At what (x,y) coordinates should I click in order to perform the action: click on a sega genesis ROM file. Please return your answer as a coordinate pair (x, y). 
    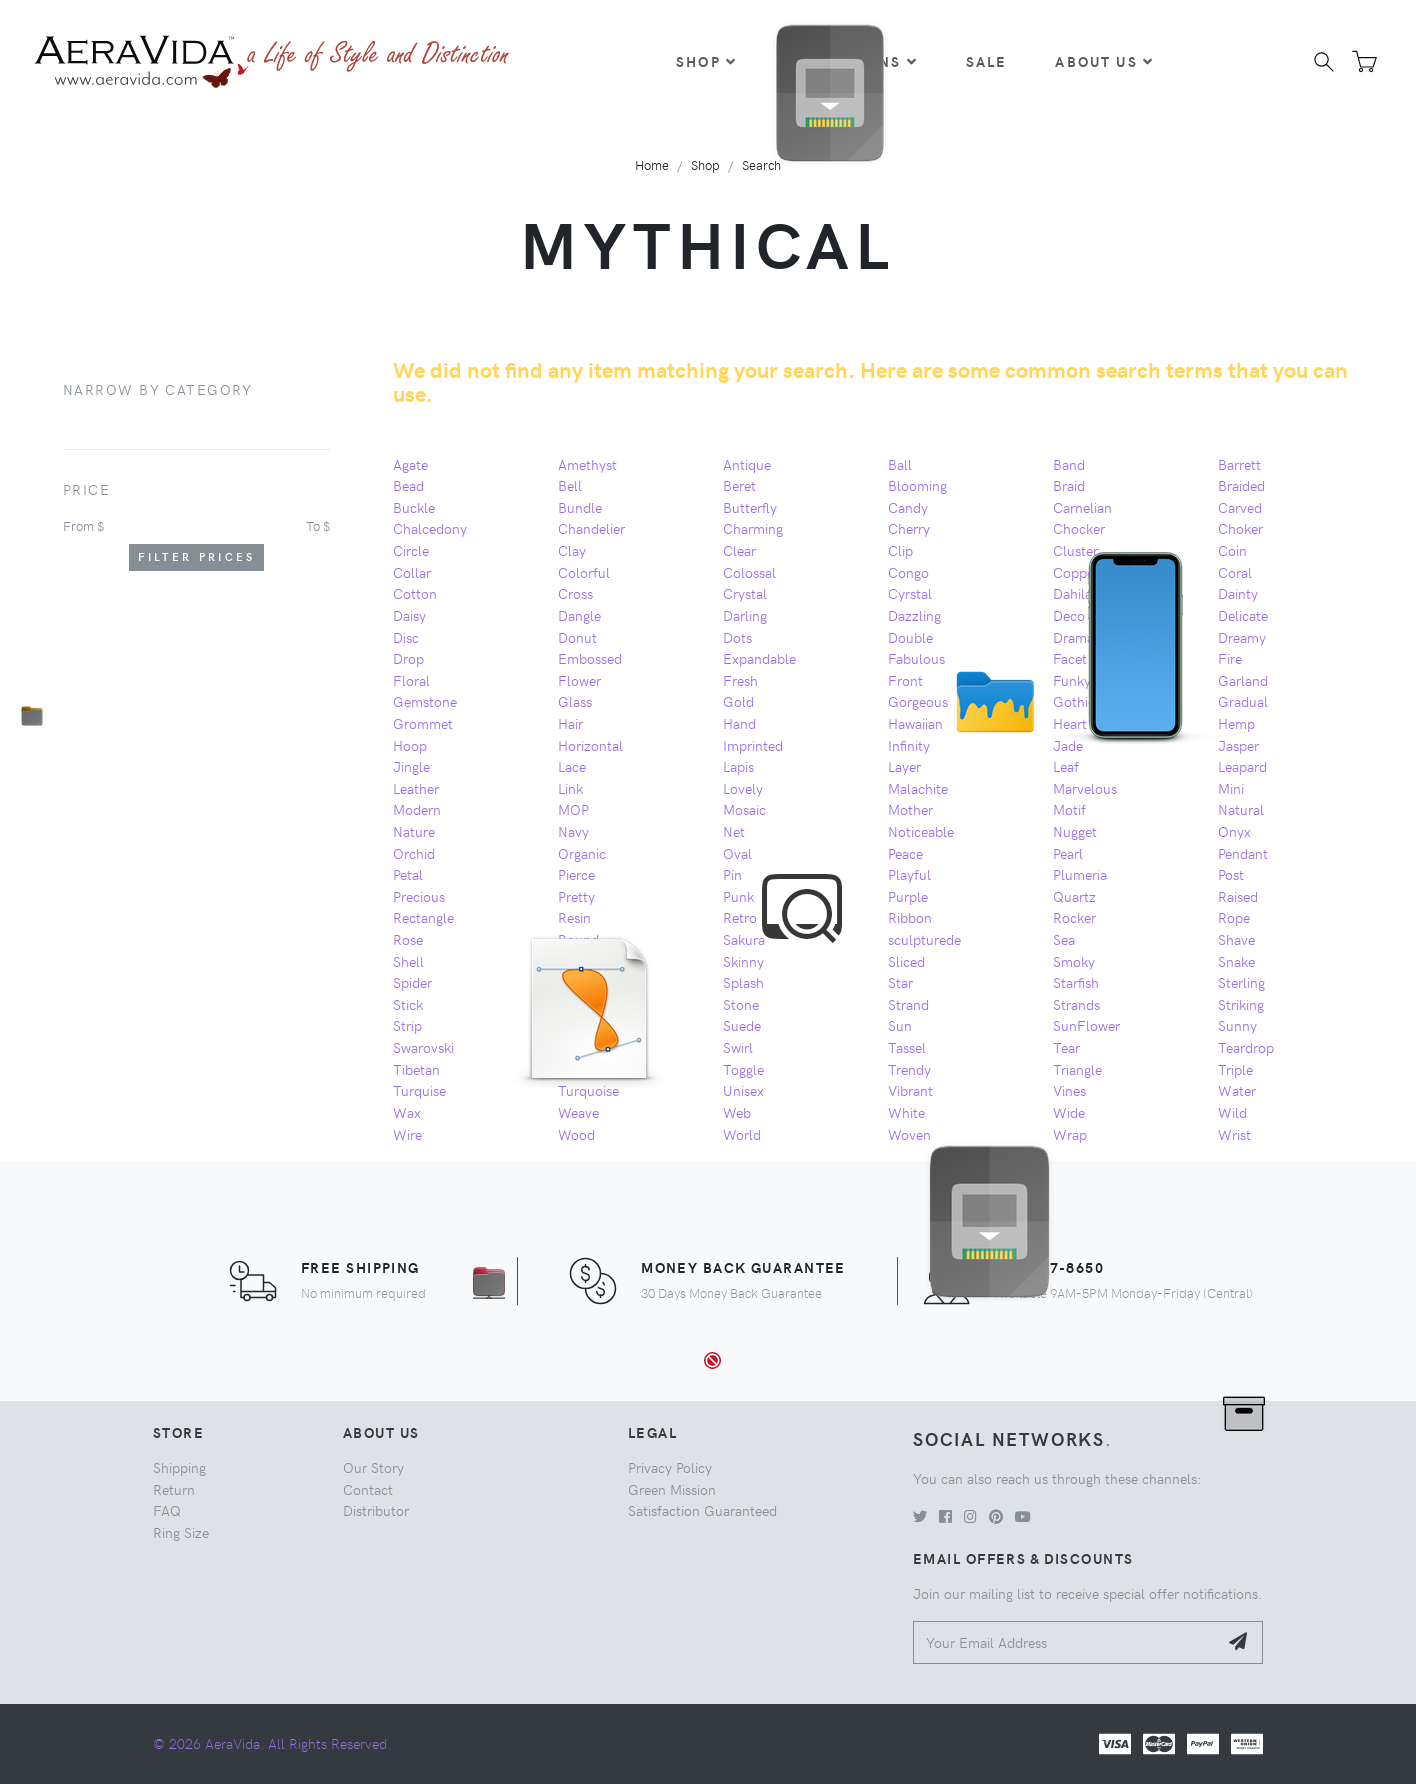
    Looking at the image, I should click on (830, 93).